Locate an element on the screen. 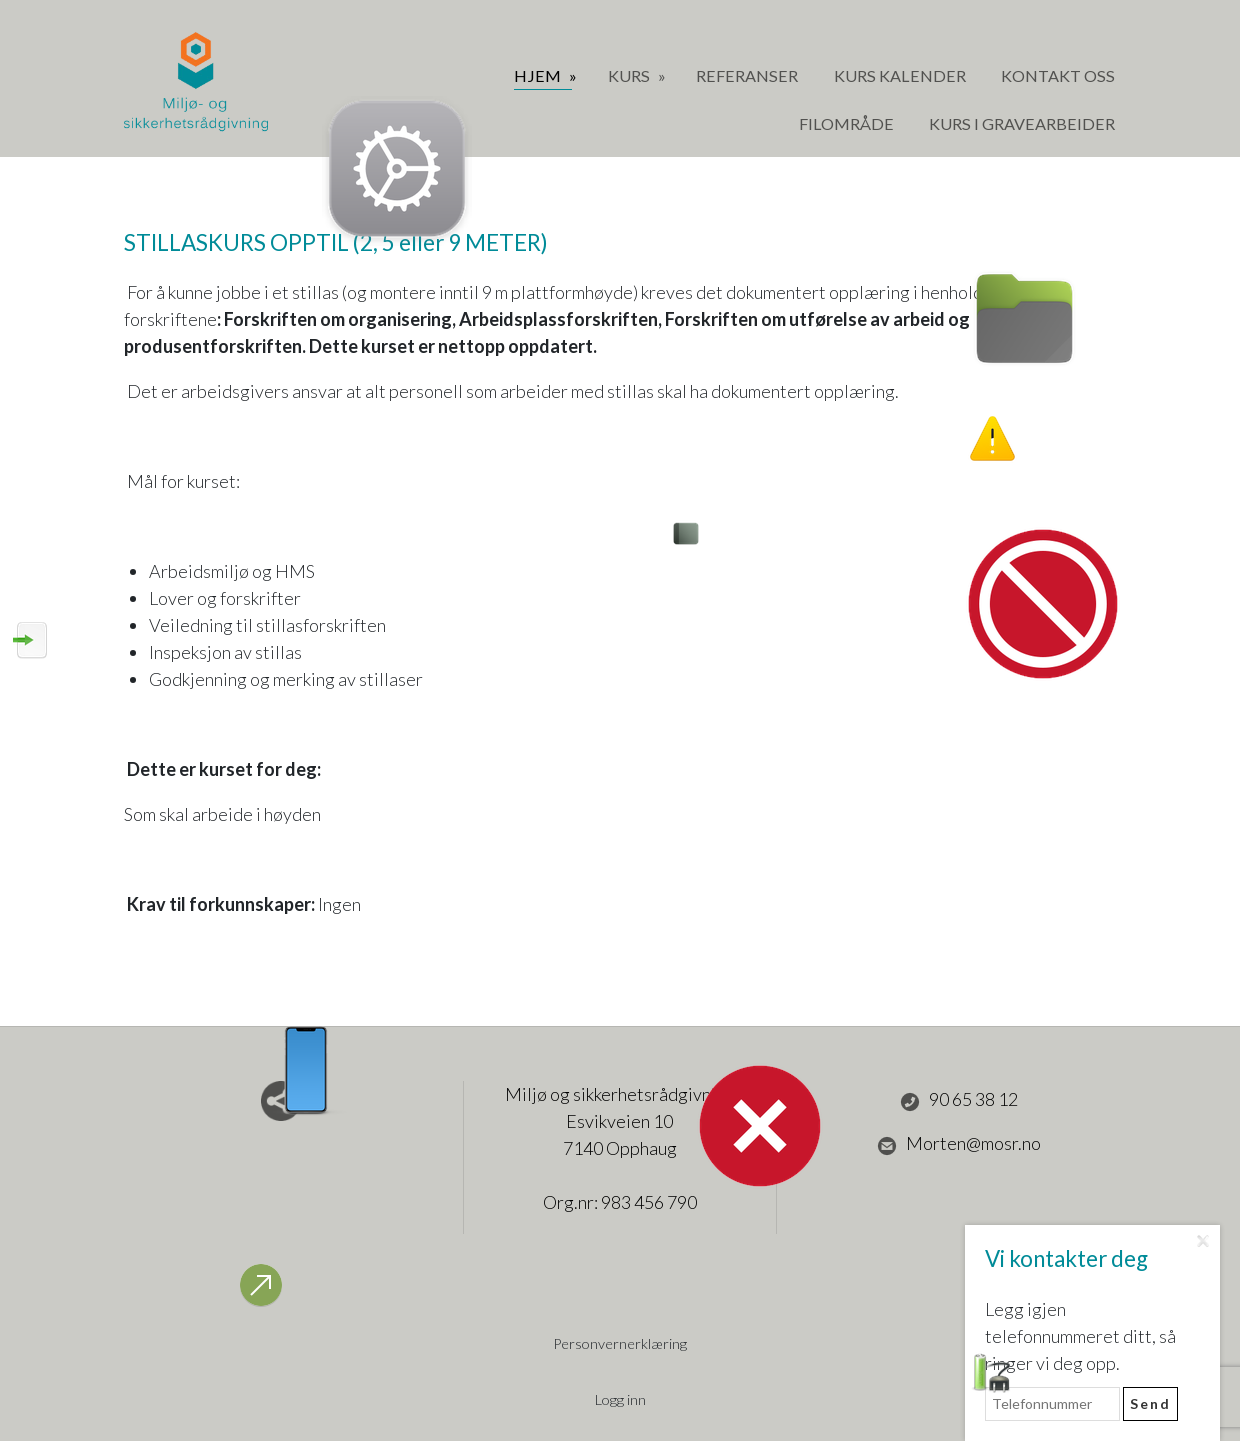 This screenshot has width=1240, height=1441. battery fully charged and connected to power is located at coordinates (990, 1372).